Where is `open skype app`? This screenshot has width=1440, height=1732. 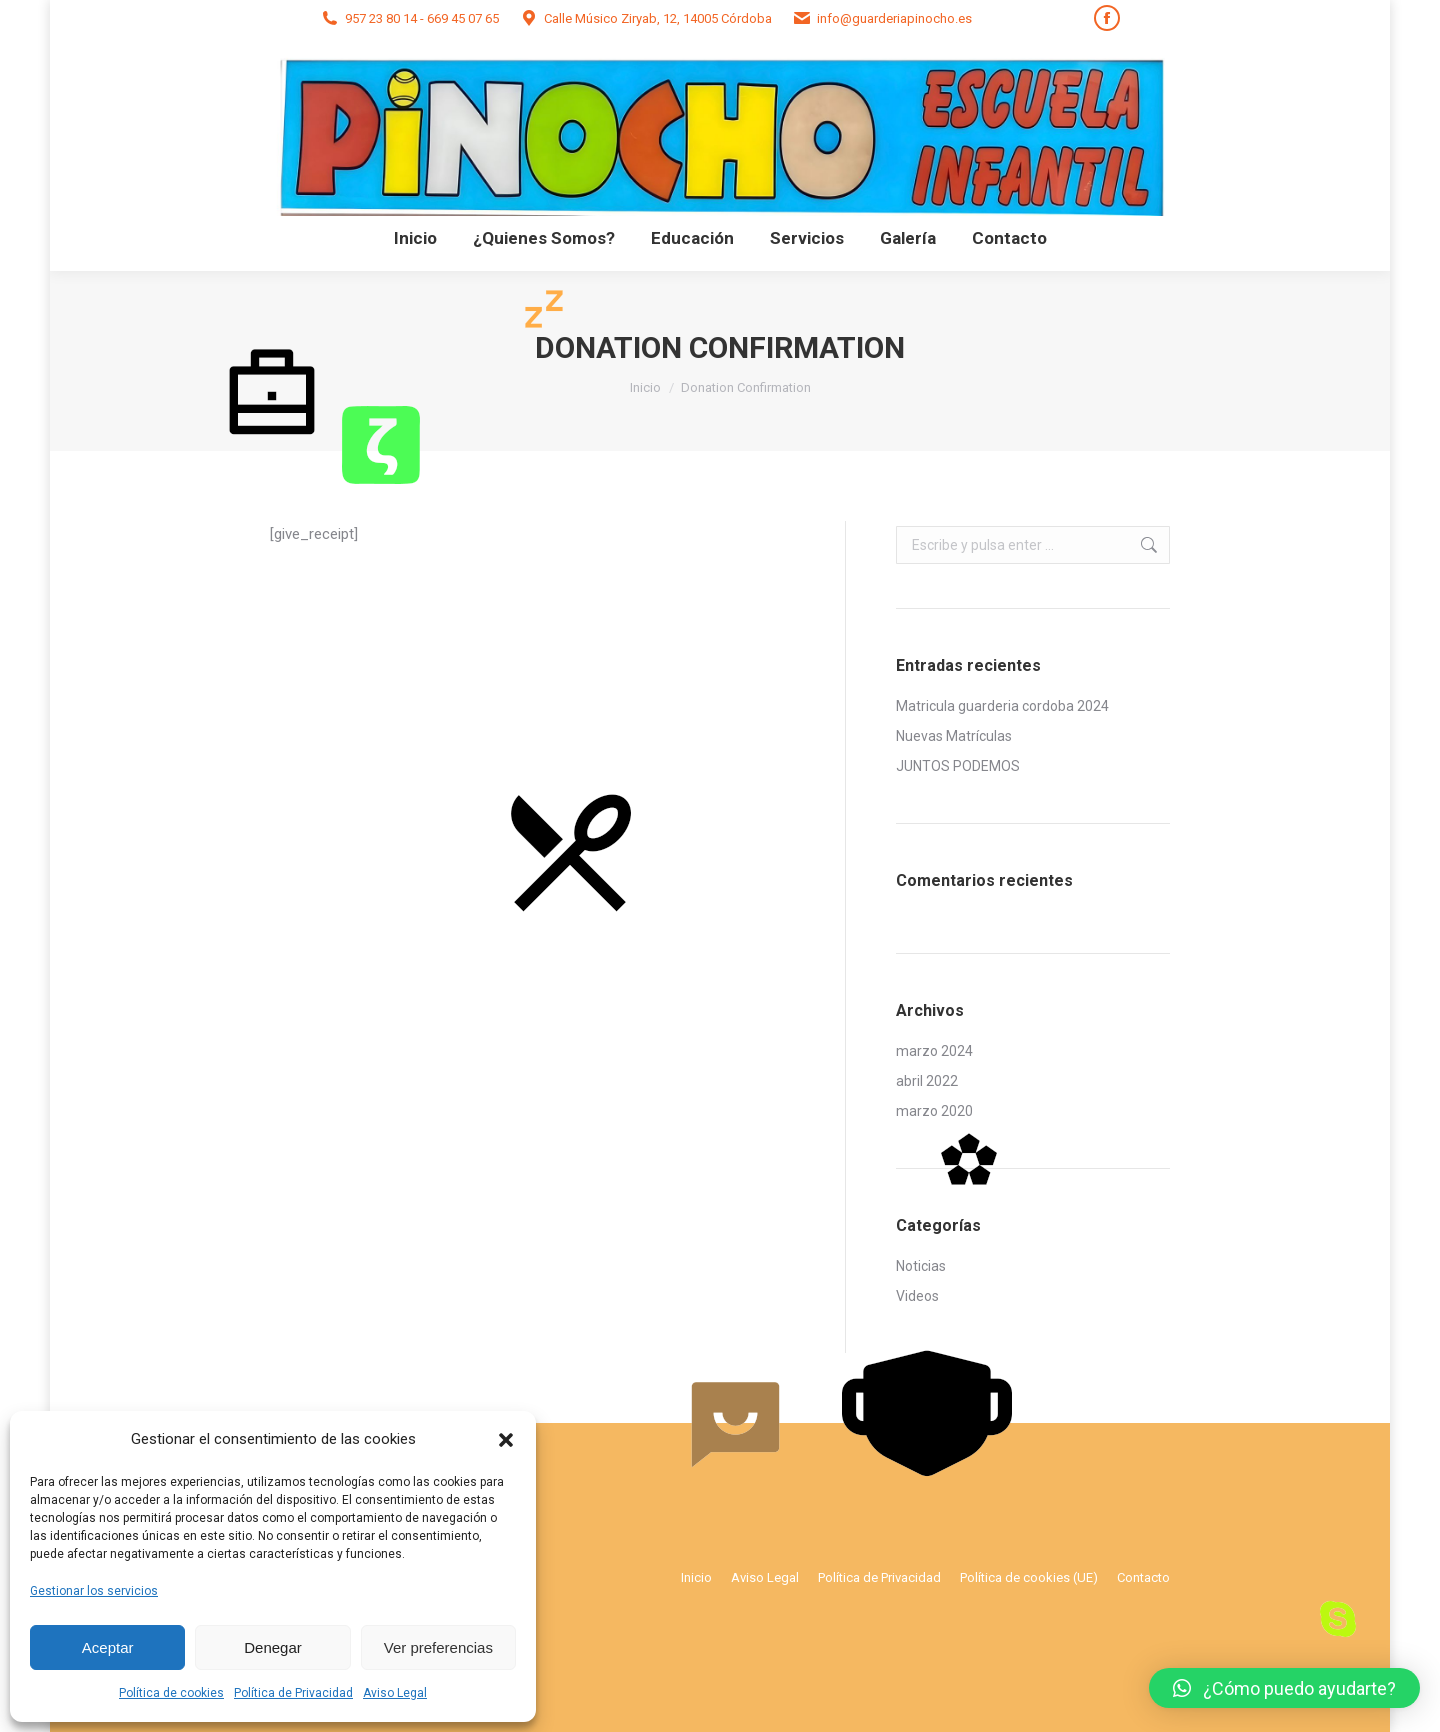 open skype app is located at coordinates (1338, 1619).